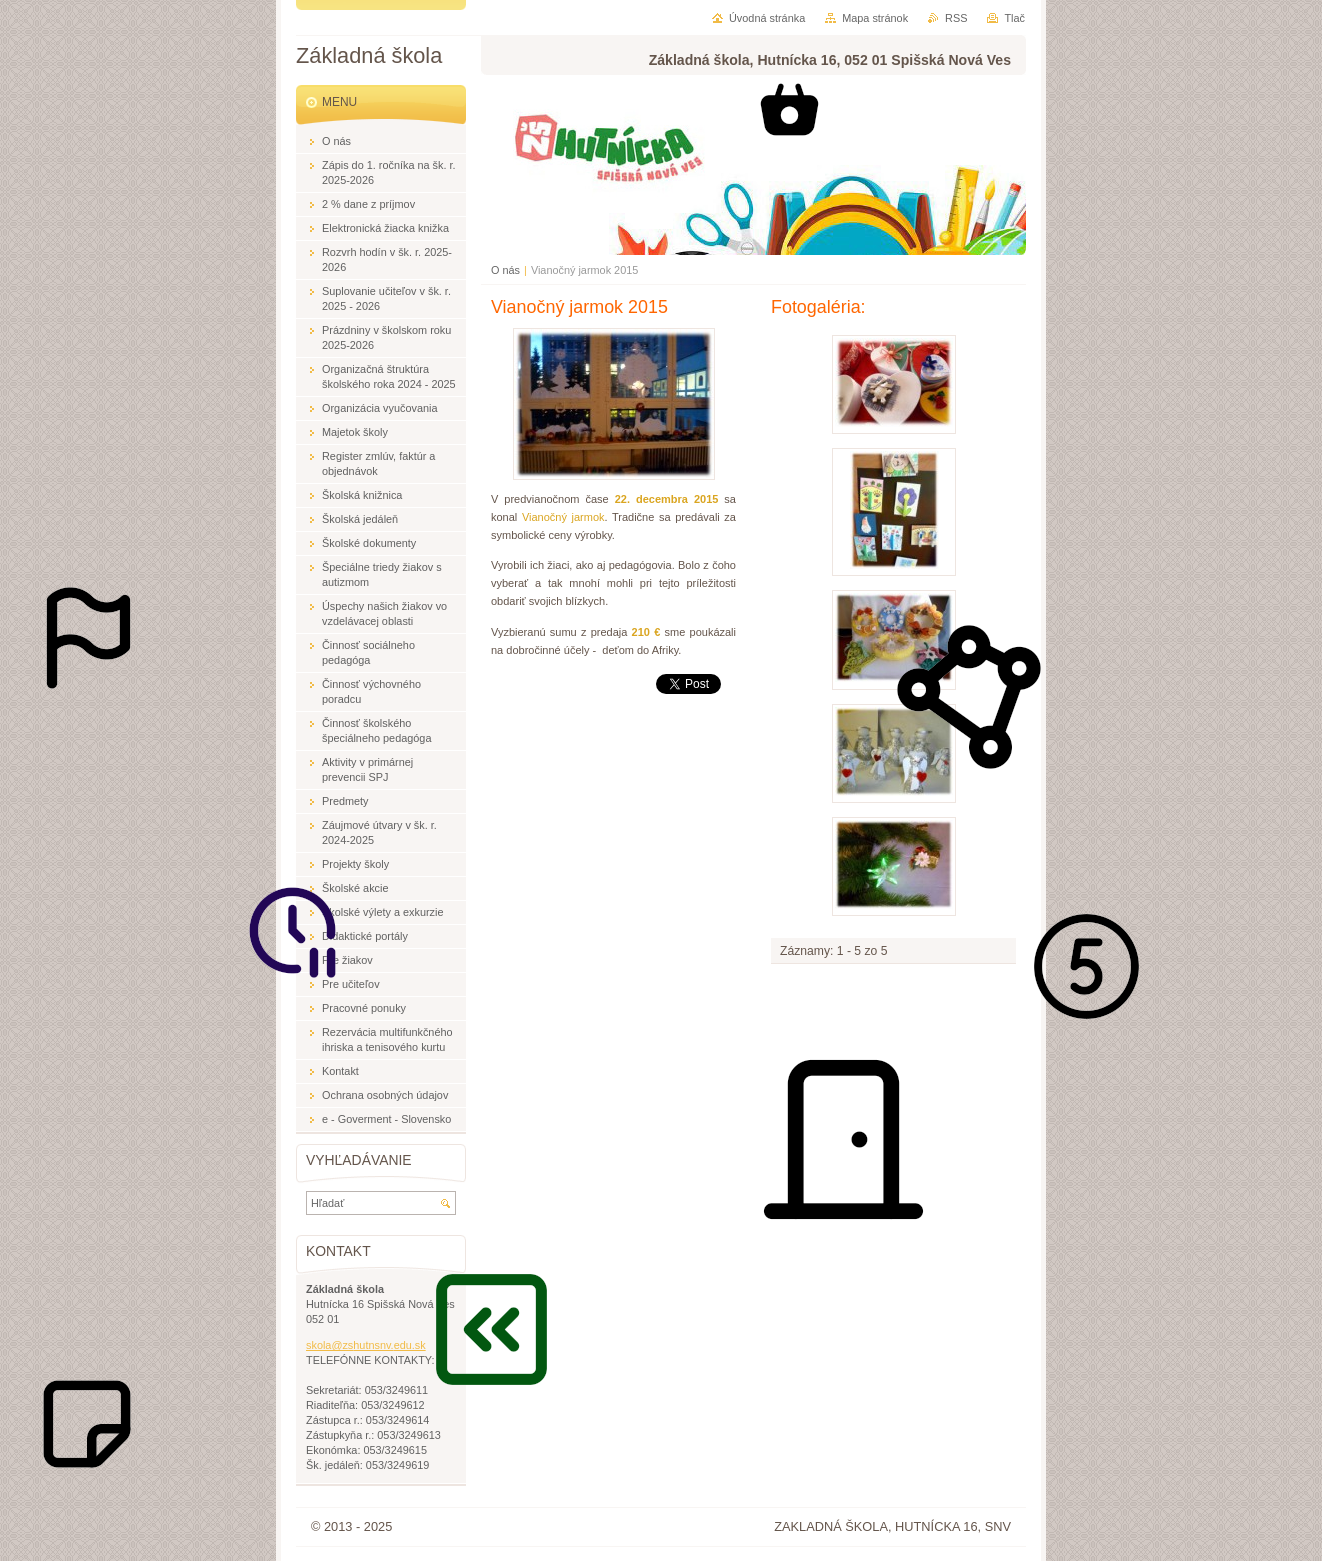  I want to click on view shopping basket, so click(789, 109).